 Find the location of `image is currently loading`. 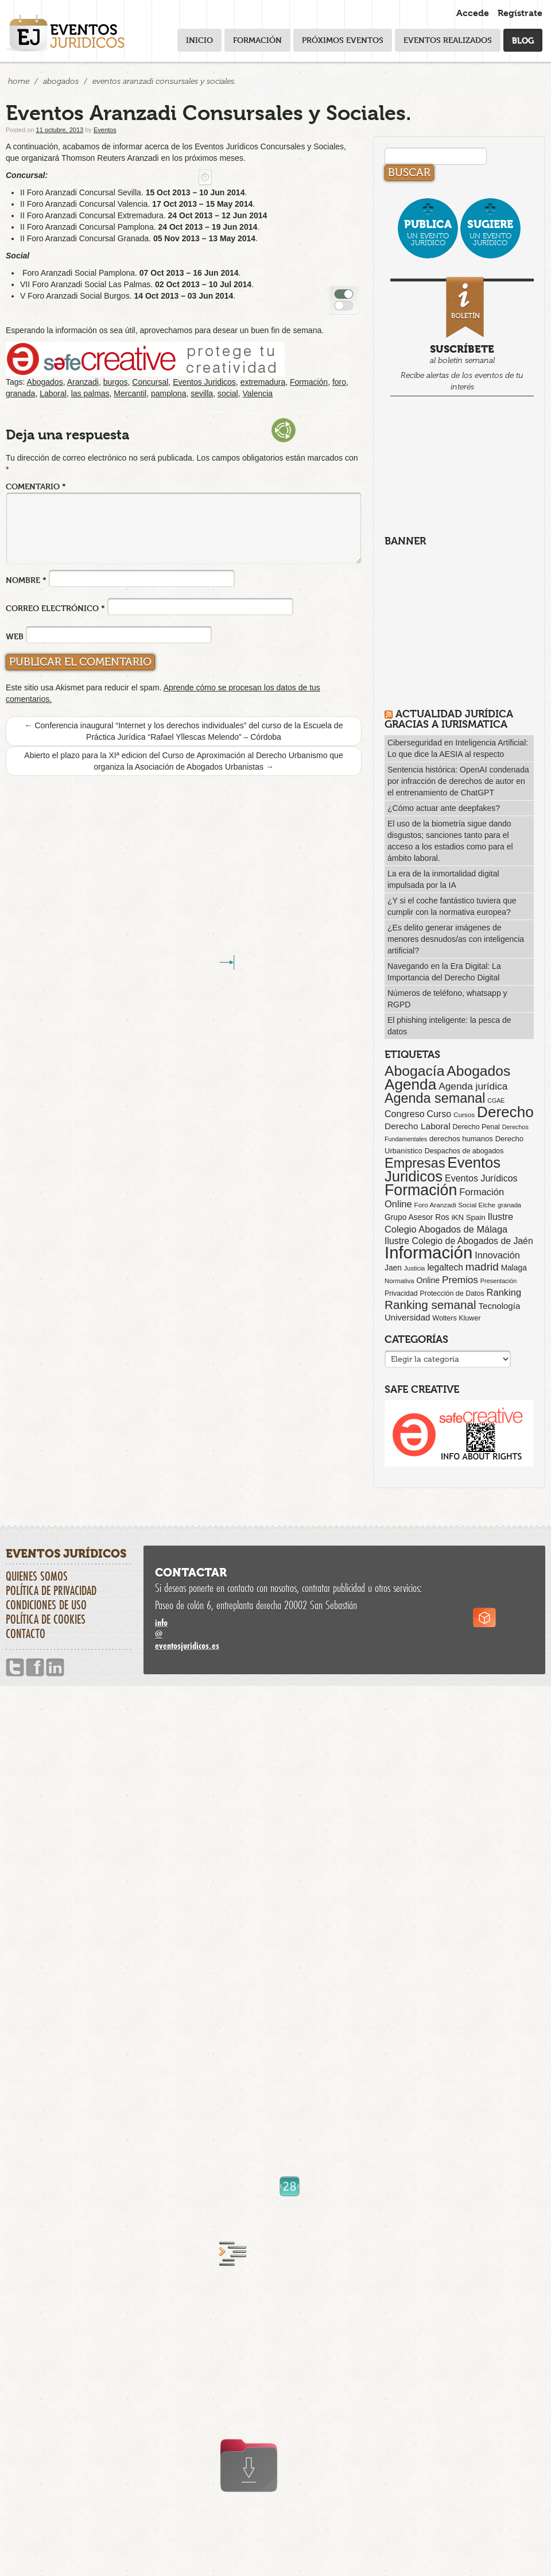

image is currently loading is located at coordinates (205, 177).